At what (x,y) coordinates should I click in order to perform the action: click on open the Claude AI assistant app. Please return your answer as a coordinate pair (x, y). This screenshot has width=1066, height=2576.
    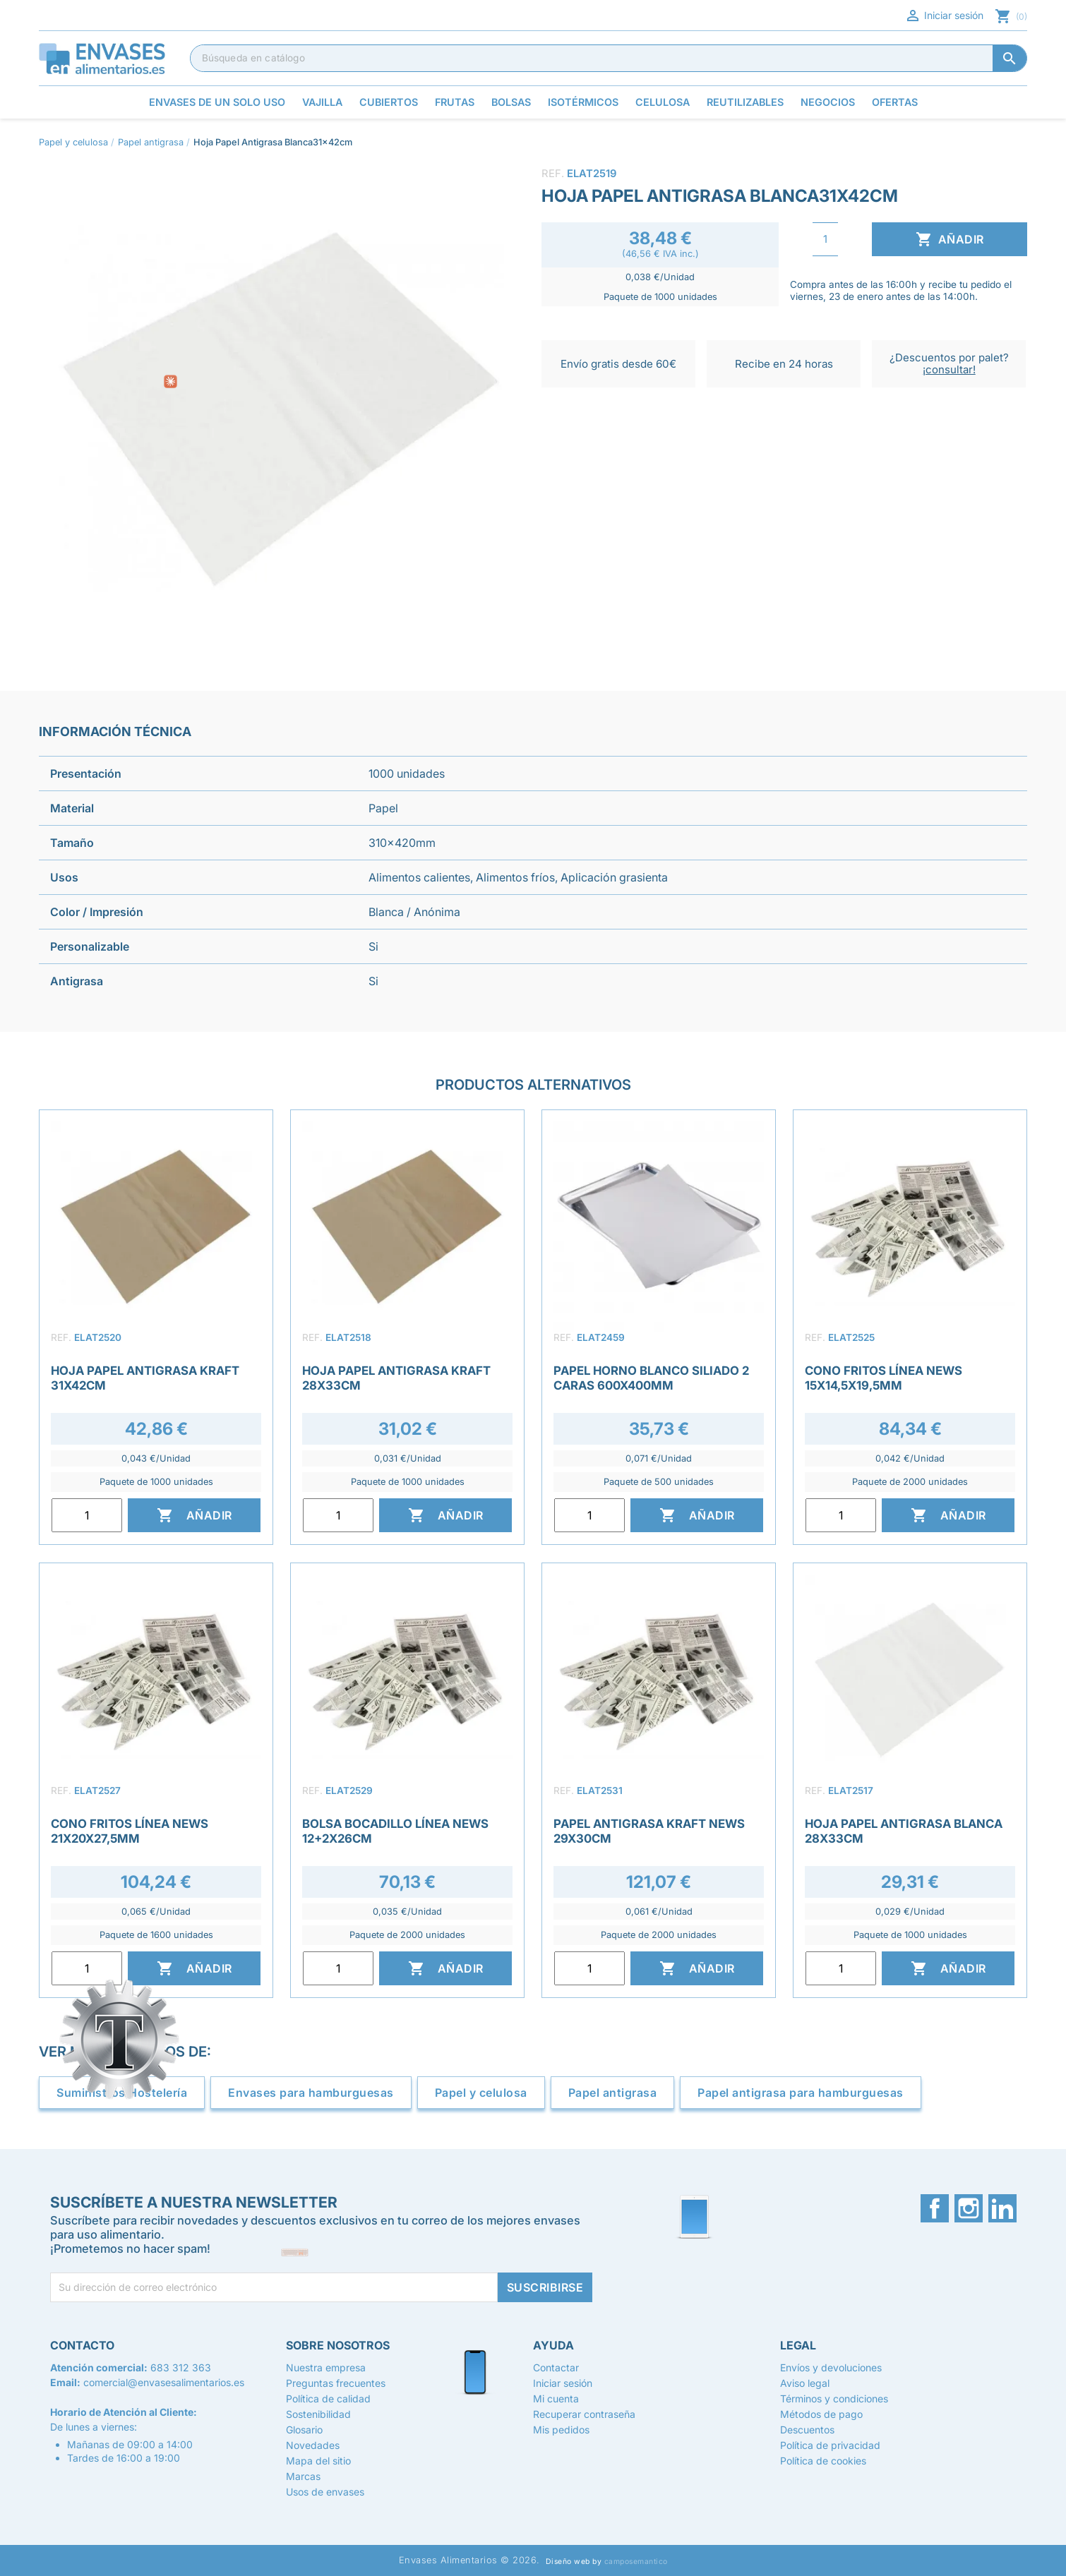
    Looking at the image, I should click on (170, 381).